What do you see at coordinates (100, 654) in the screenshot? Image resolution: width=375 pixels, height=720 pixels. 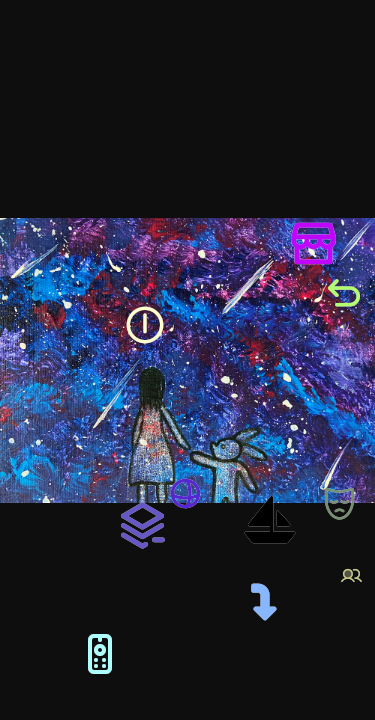 I see `access remote control settings` at bounding box center [100, 654].